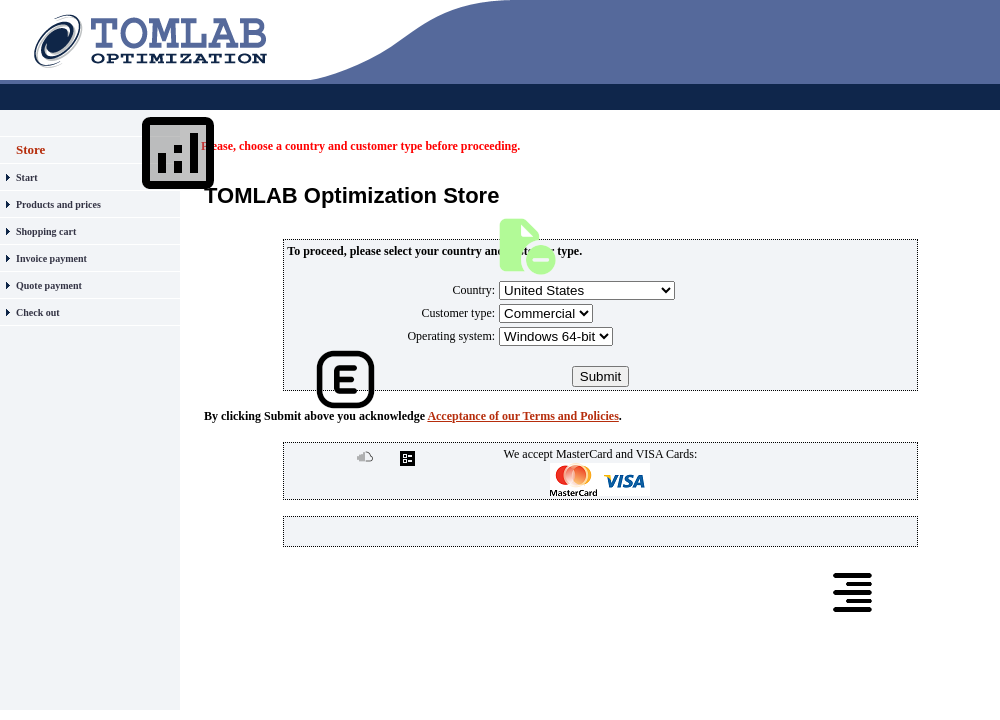  What do you see at coordinates (345, 379) in the screenshot?
I see `visit etsy store or marketplace` at bounding box center [345, 379].